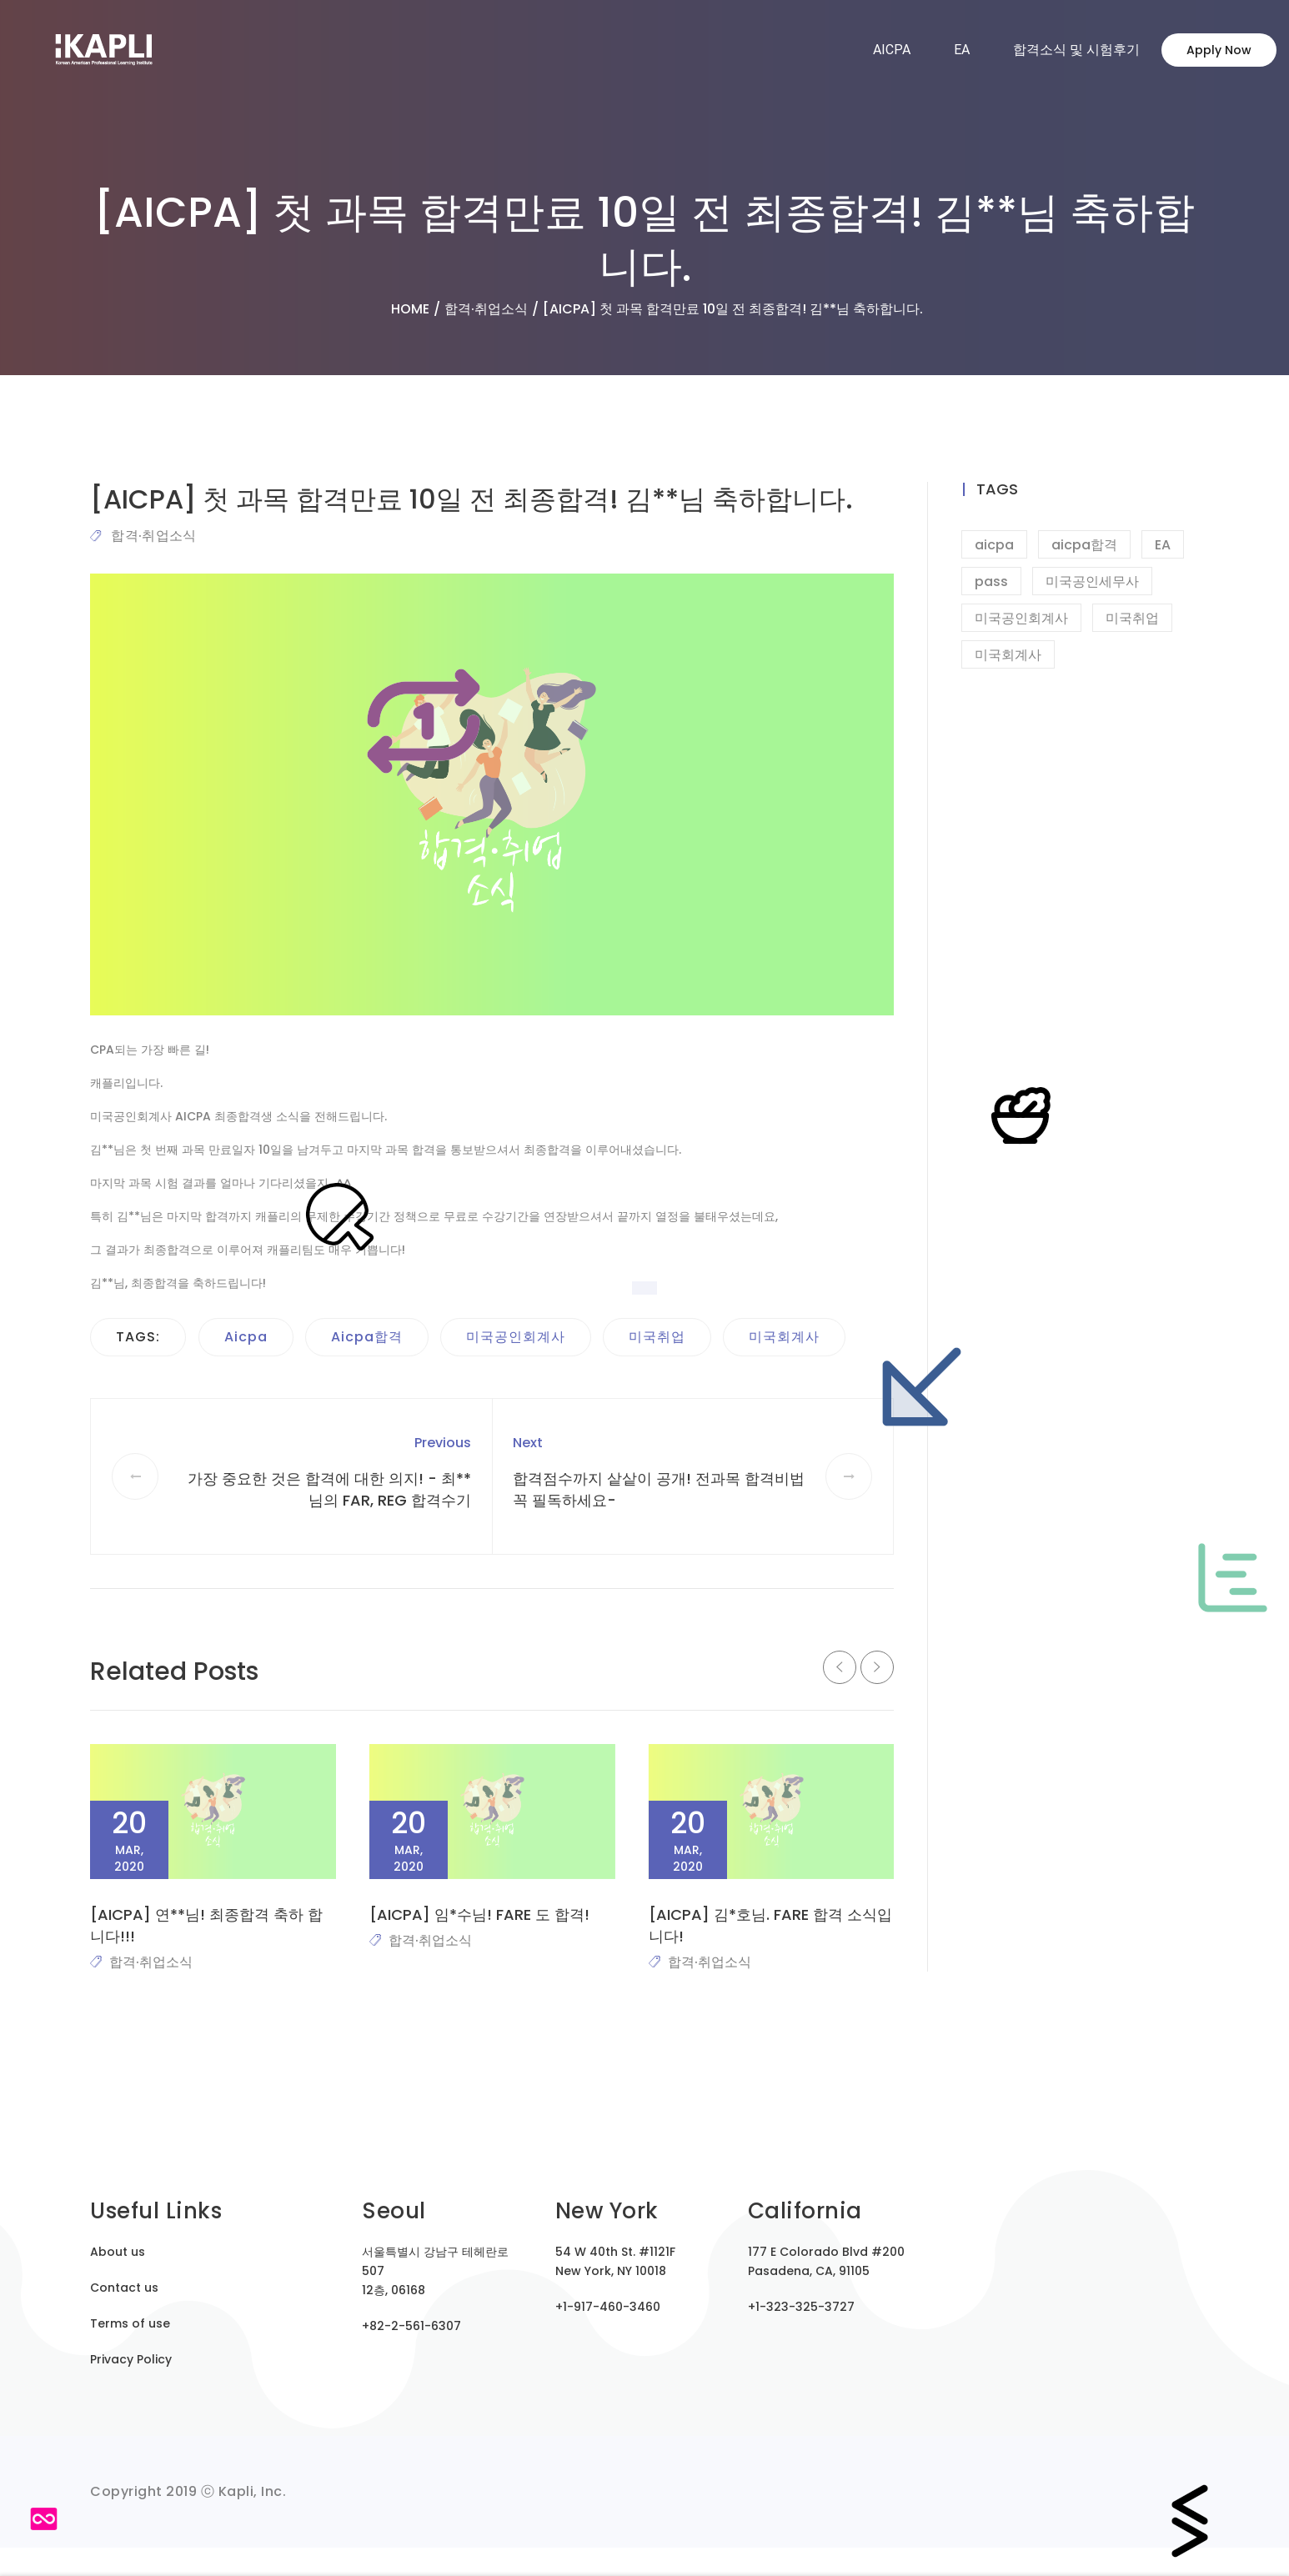 This screenshot has width=1289, height=2576. I want to click on repeat current track once, so click(424, 721).